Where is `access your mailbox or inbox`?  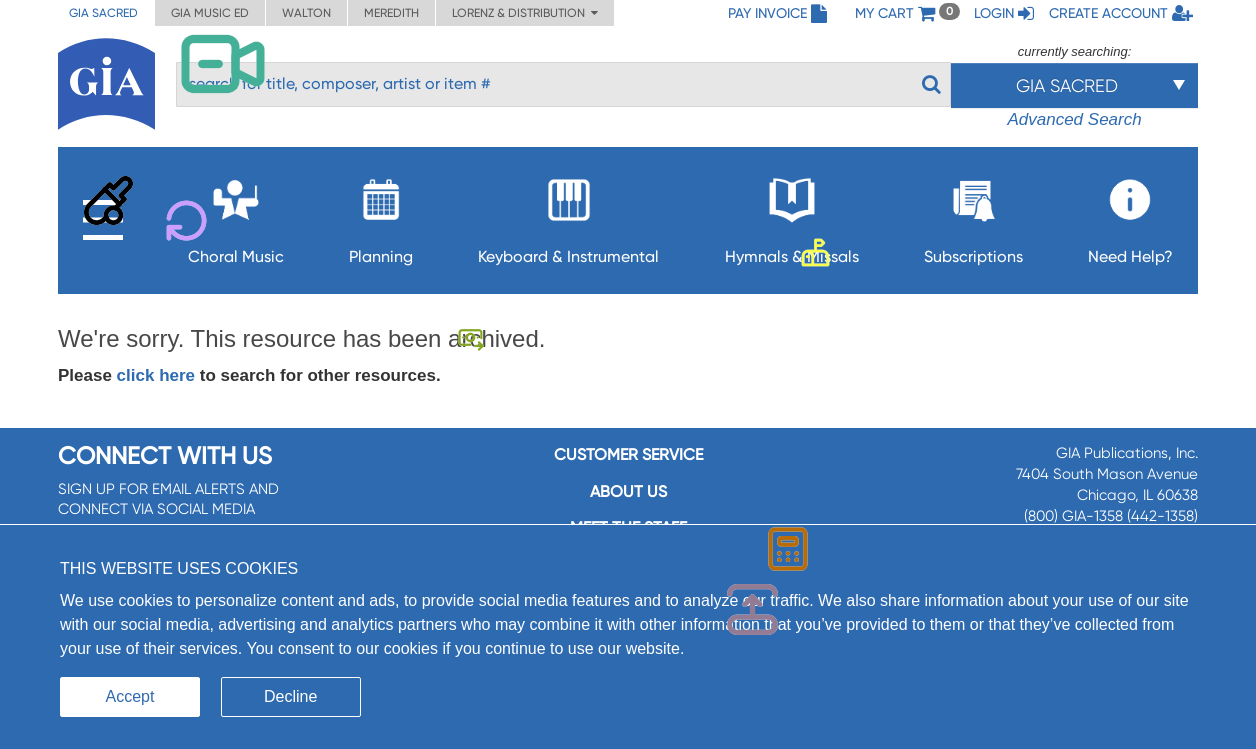
access your mailbox or inbox is located at coordinates (815, 252).